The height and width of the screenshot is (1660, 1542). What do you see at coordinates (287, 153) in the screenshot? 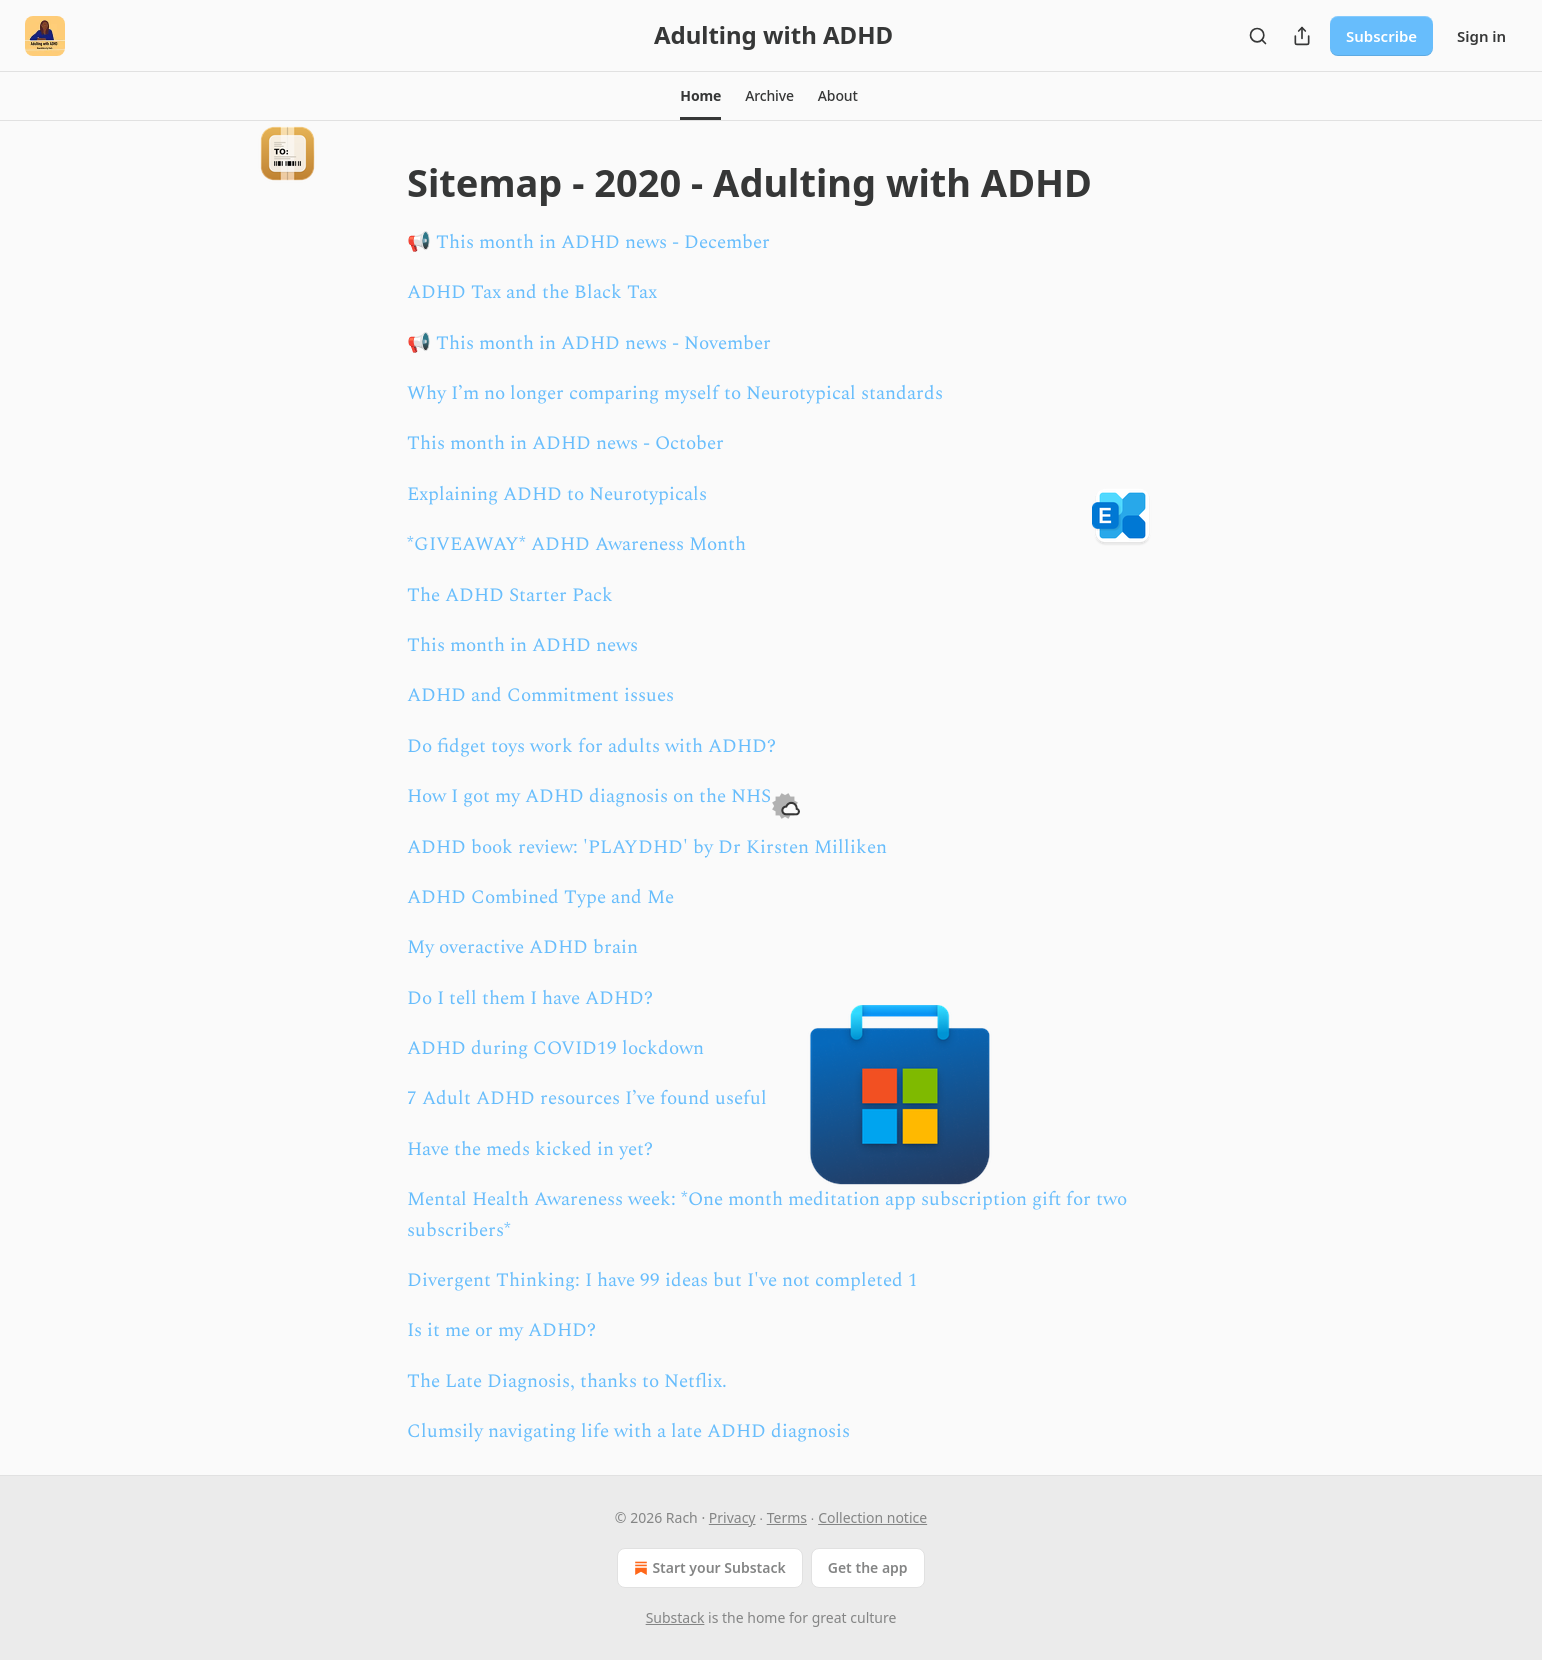
I see `open file roller archive manager` at bounding box center [287, 153].